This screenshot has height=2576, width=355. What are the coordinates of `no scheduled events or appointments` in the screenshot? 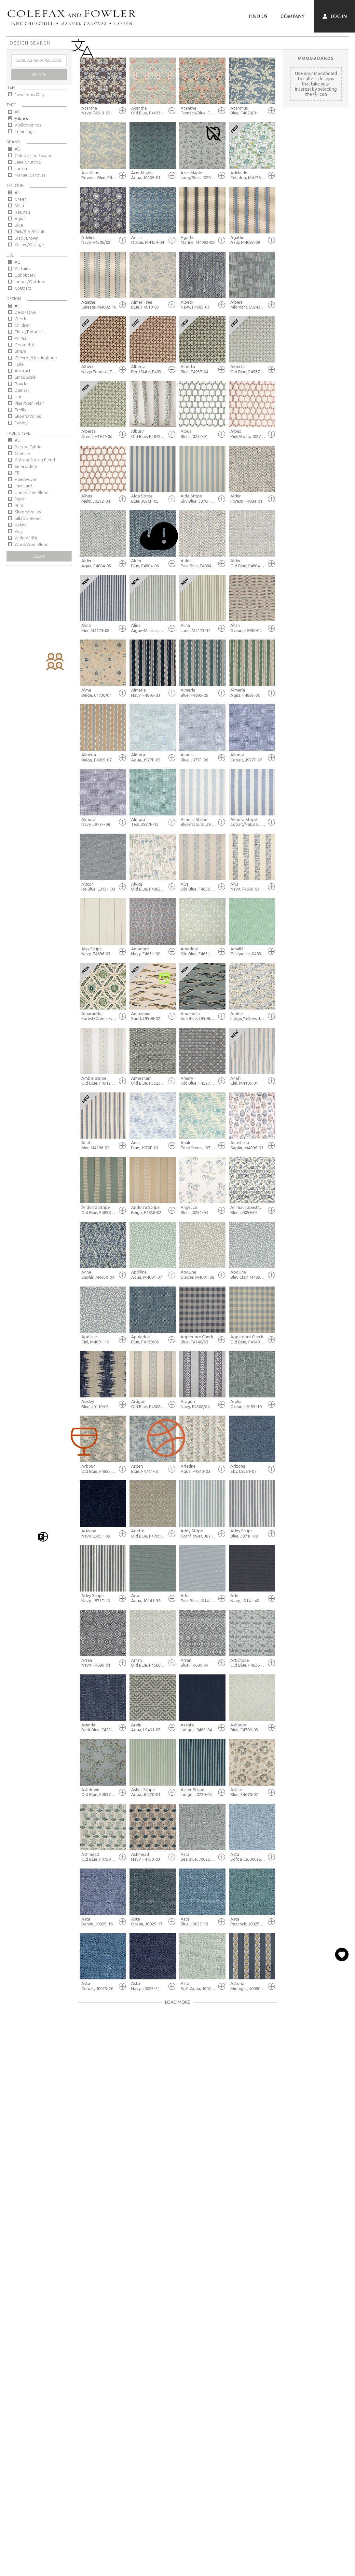 It's located at (164, 978).